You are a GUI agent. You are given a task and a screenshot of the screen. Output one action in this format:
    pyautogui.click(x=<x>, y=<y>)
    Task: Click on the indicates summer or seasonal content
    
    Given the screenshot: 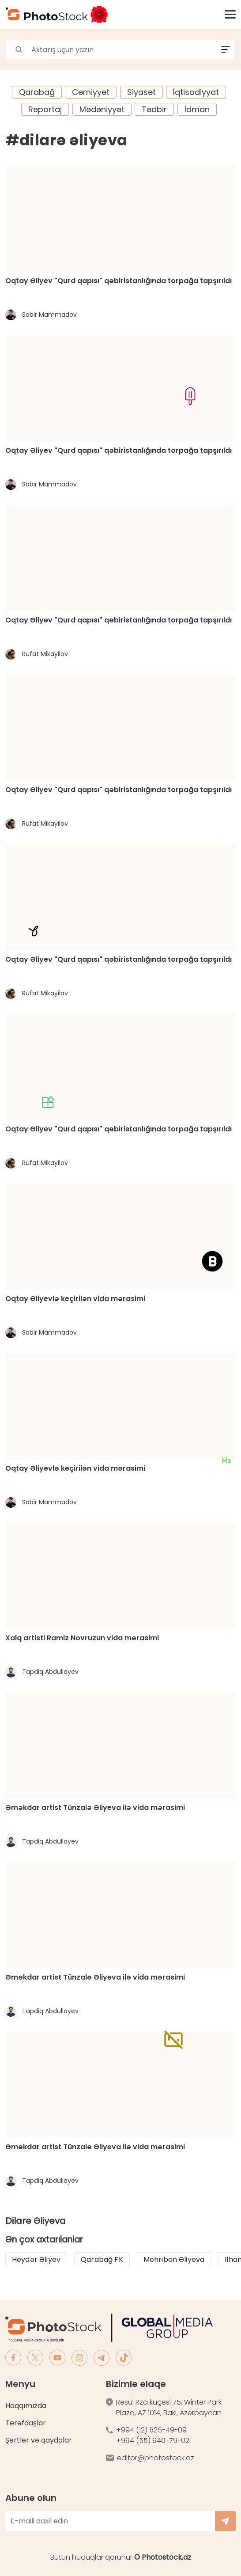 What is the action you would take?
    pyautogui.click(x=190, y=396)
    